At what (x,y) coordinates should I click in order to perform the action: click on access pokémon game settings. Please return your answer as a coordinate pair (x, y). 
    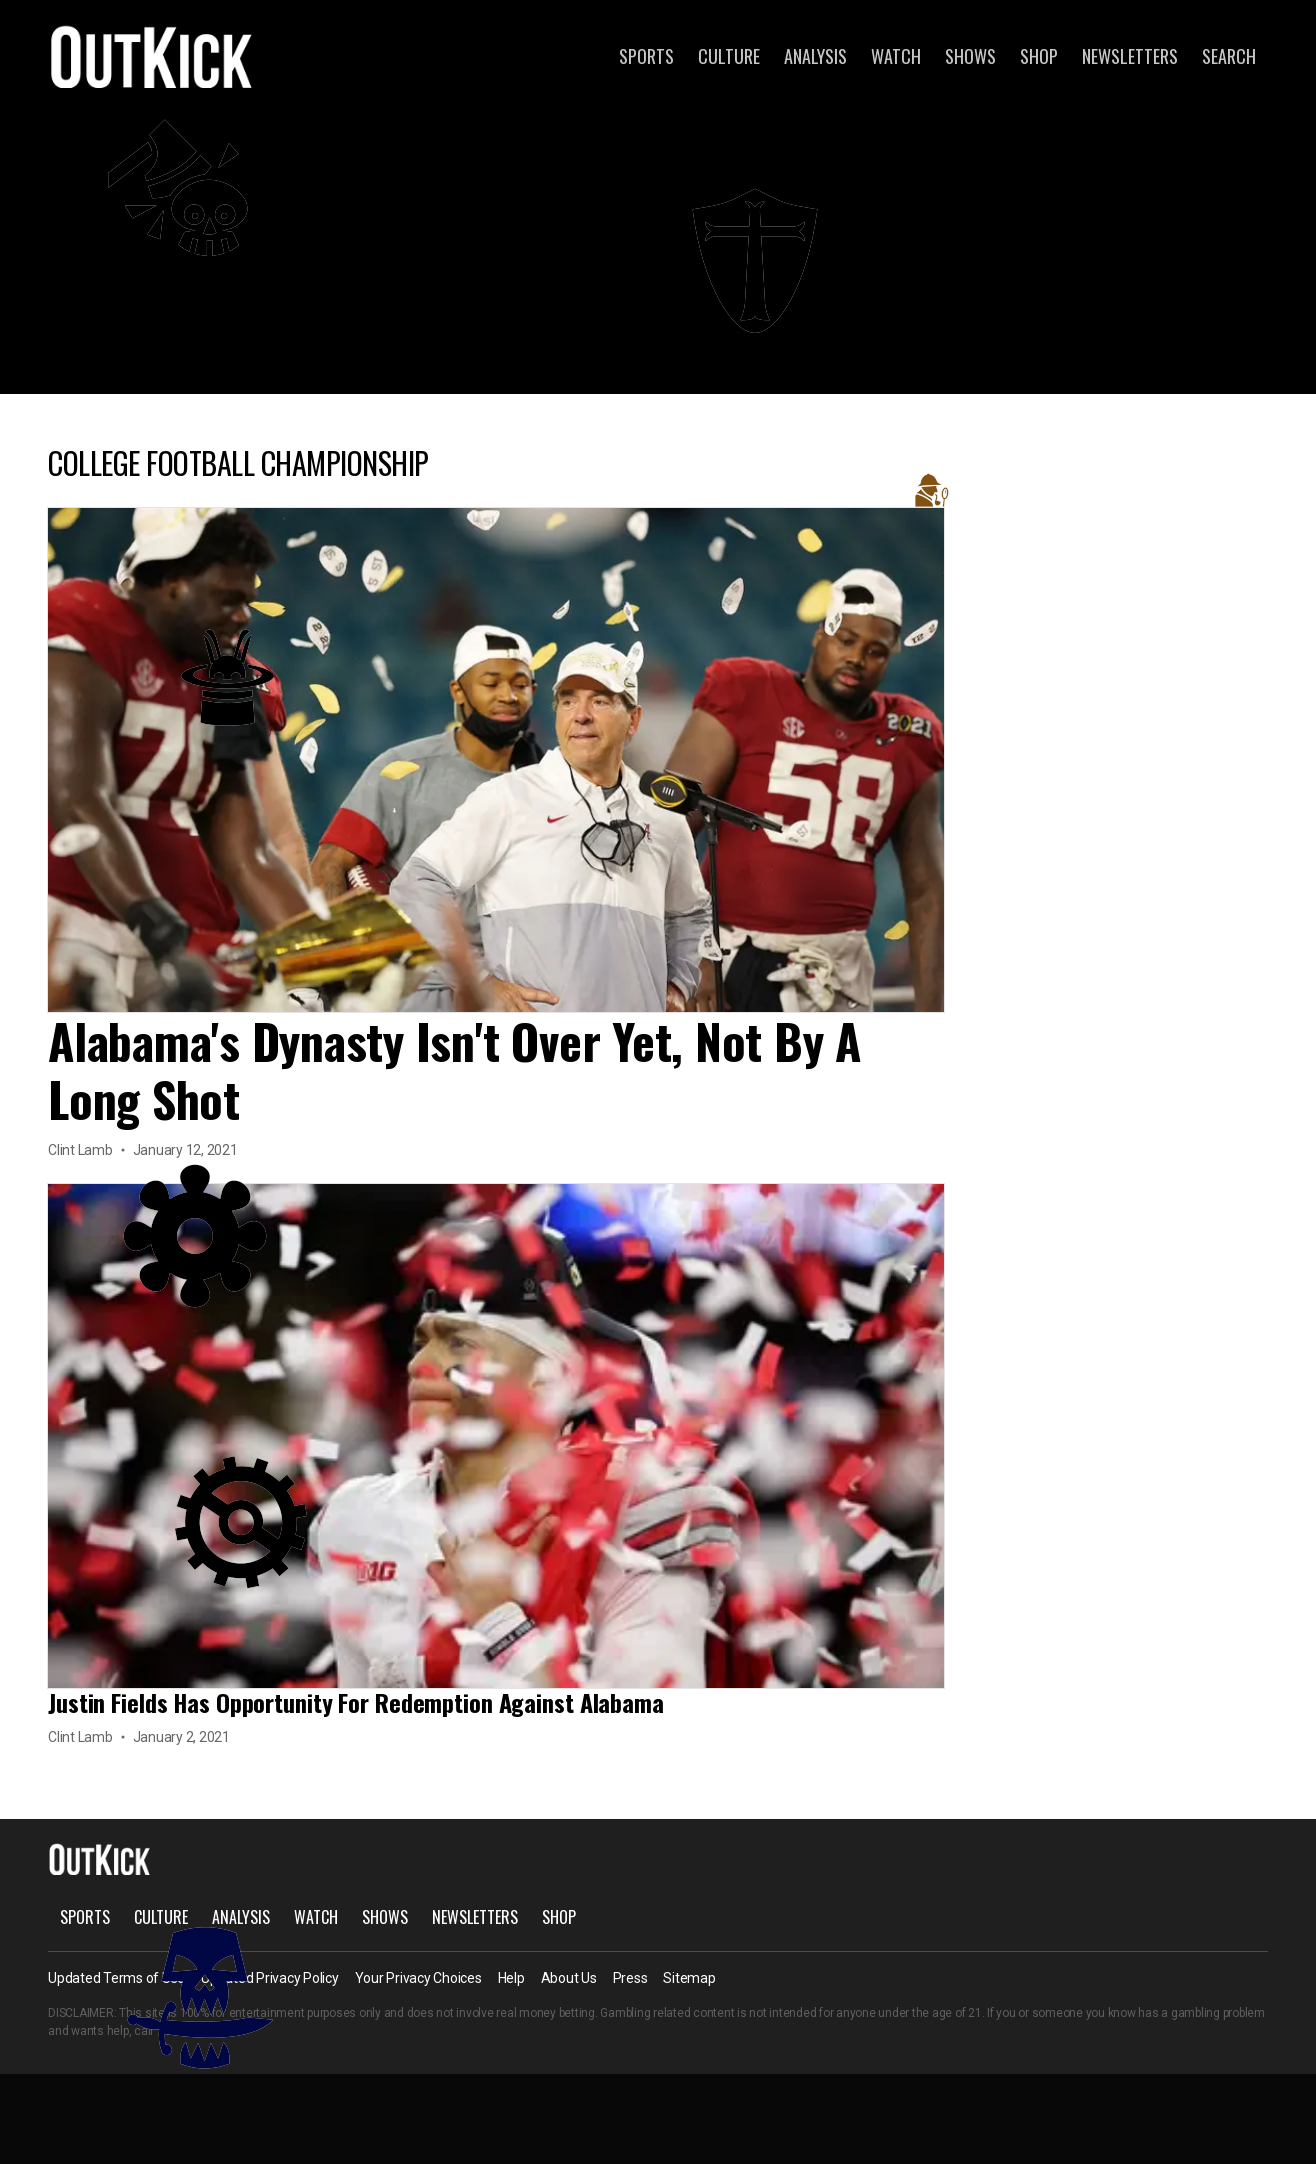
    Looking at the image, I should click on (240, 1521).